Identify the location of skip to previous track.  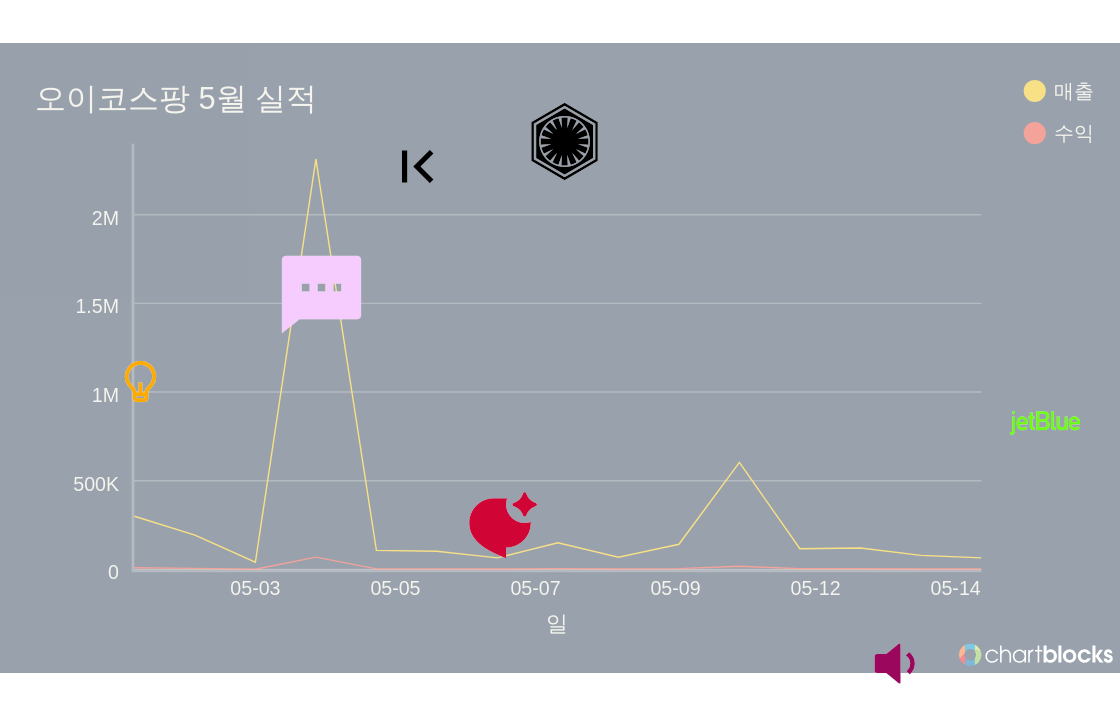
(415, 166).